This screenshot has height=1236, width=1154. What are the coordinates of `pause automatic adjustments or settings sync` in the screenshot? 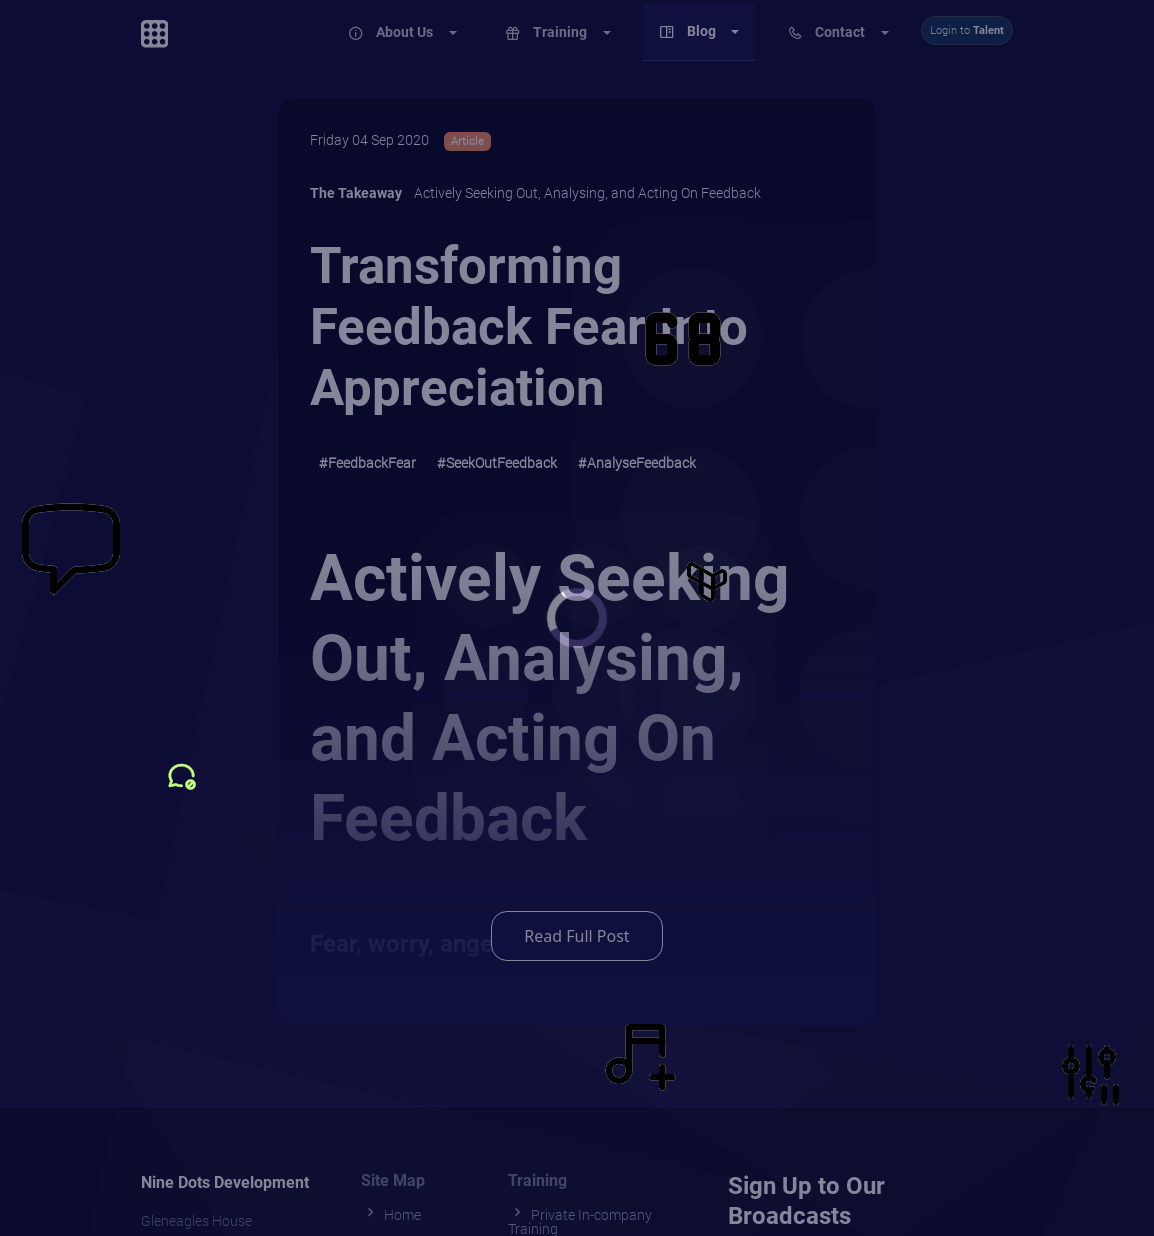 It's located at (1089, 1072).